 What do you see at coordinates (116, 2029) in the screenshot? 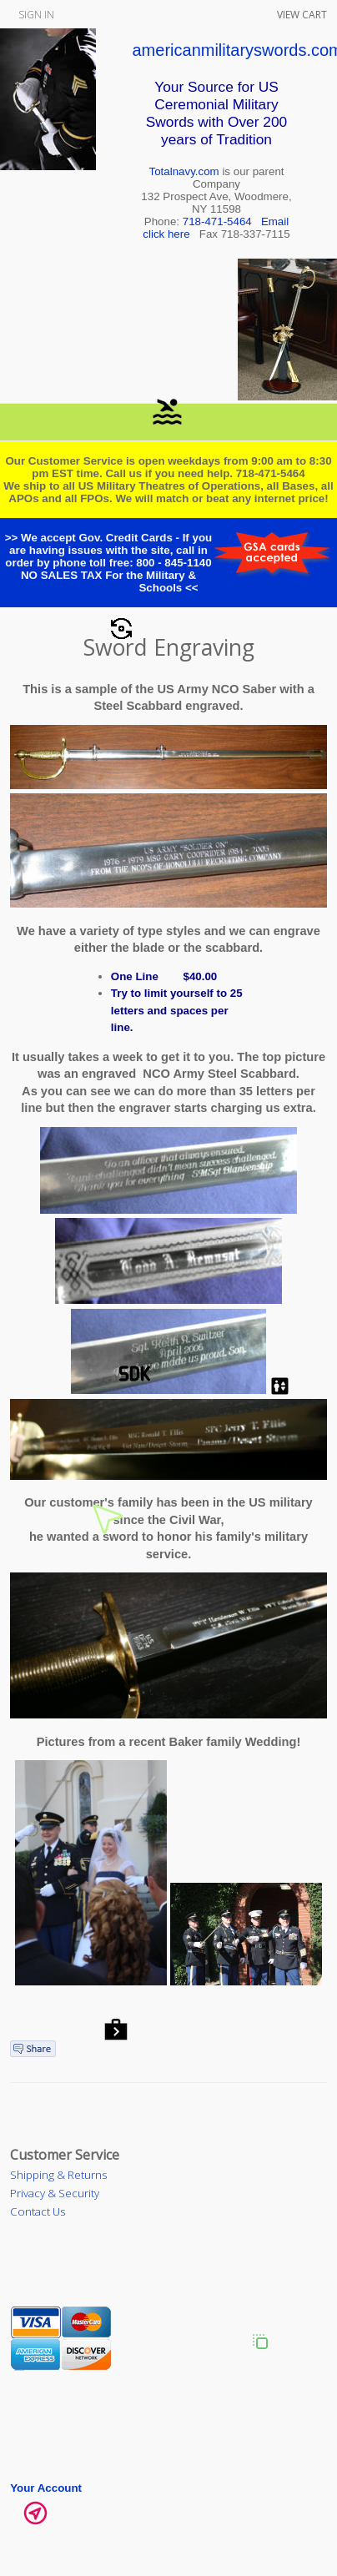
I see `snooze or defer task to next week` at bounding box center [116, 2029].